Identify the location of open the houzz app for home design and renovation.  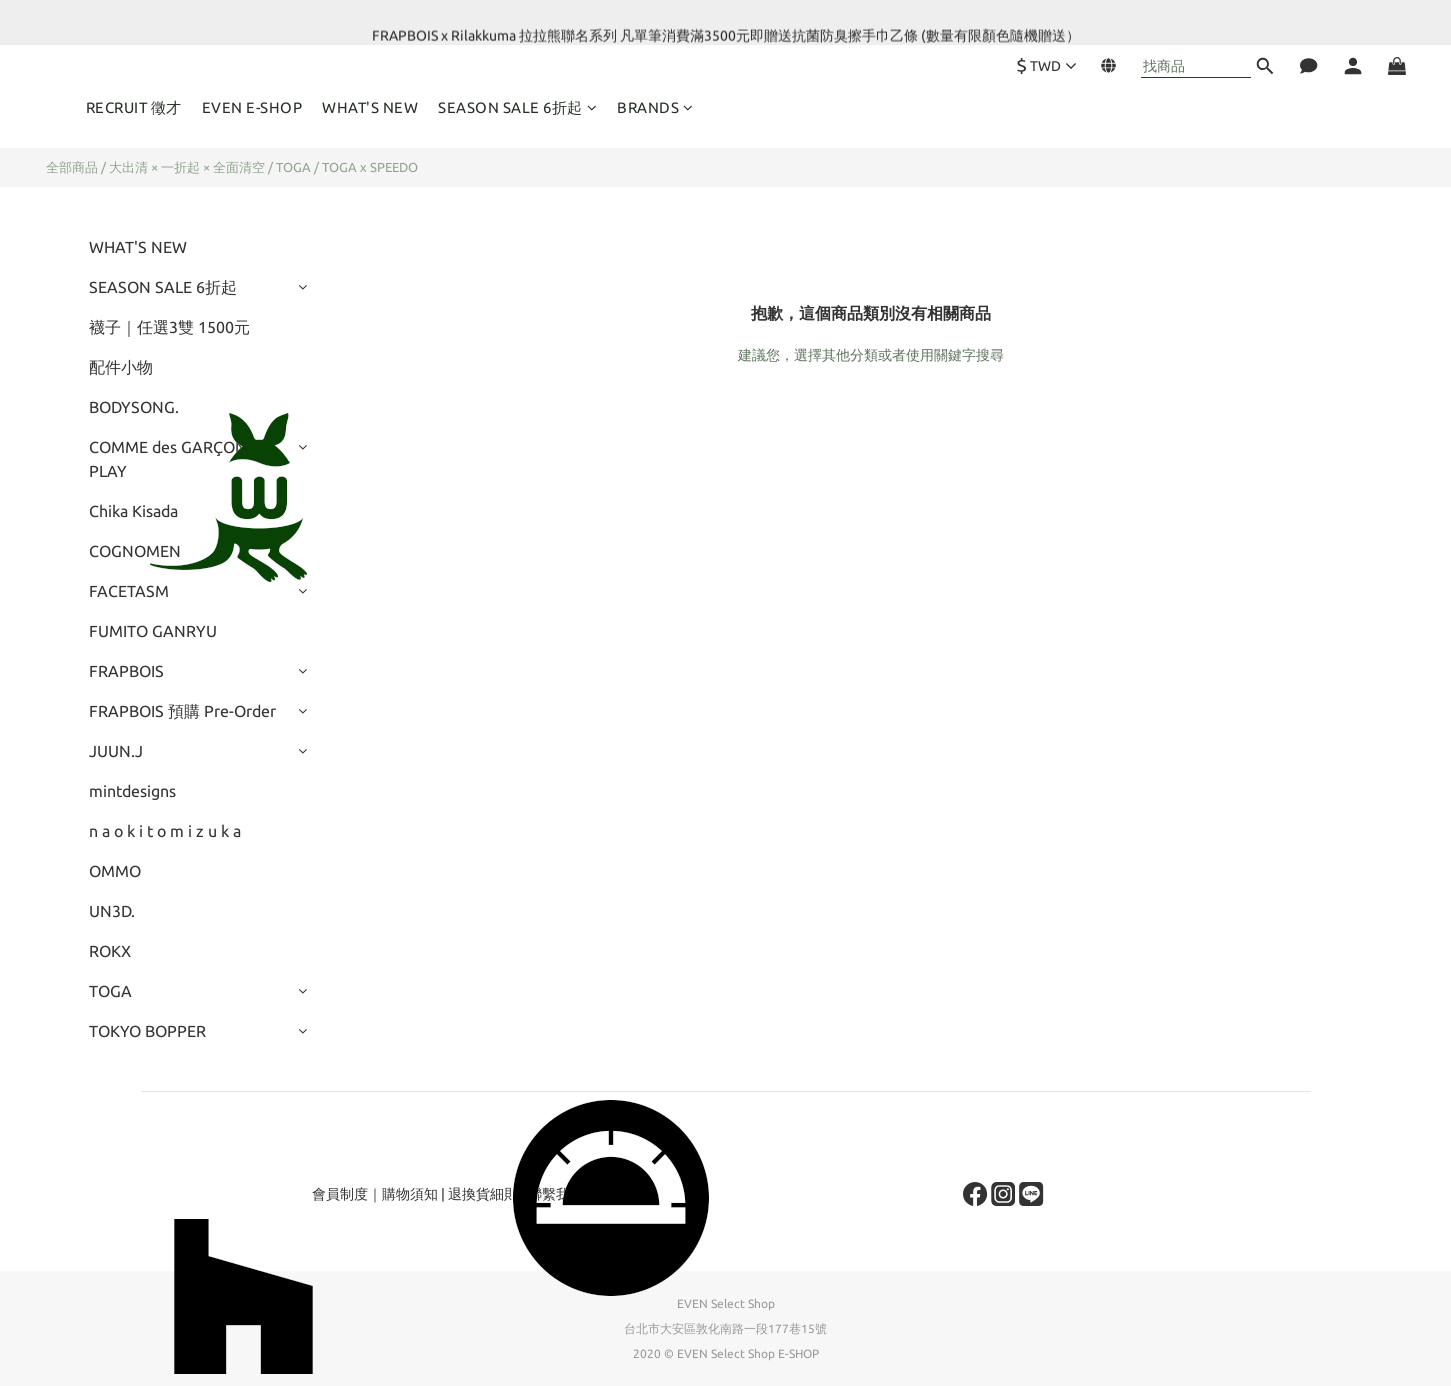
(243, 1296).